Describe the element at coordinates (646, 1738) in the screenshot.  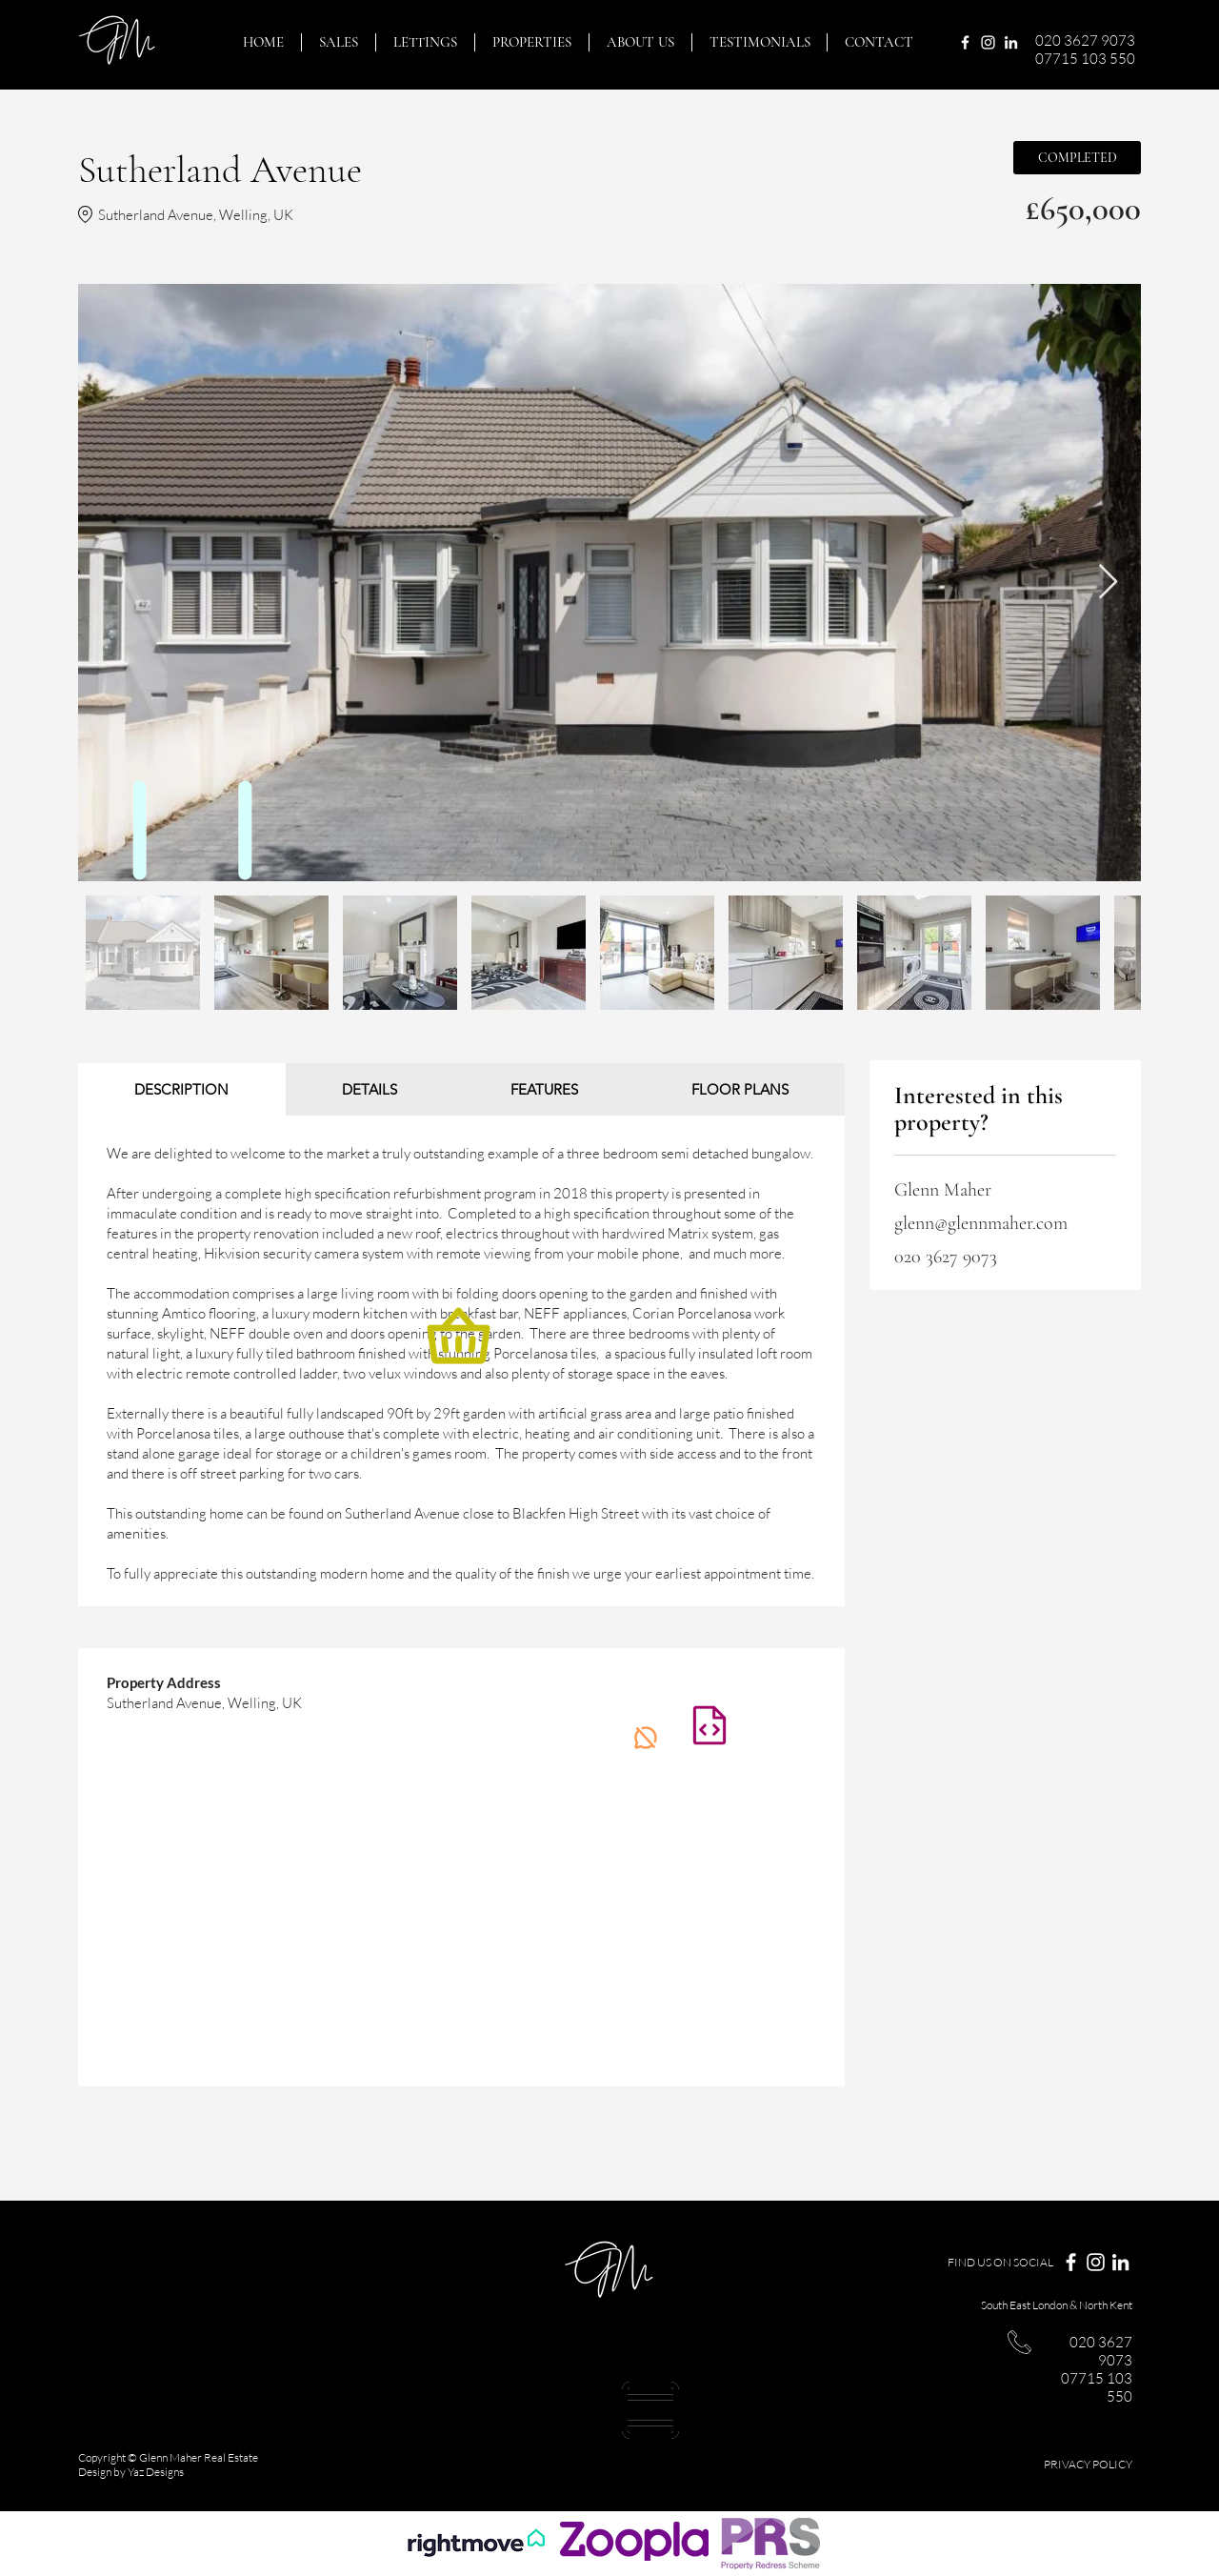
I see `mute or disable chat notifications` at that location.